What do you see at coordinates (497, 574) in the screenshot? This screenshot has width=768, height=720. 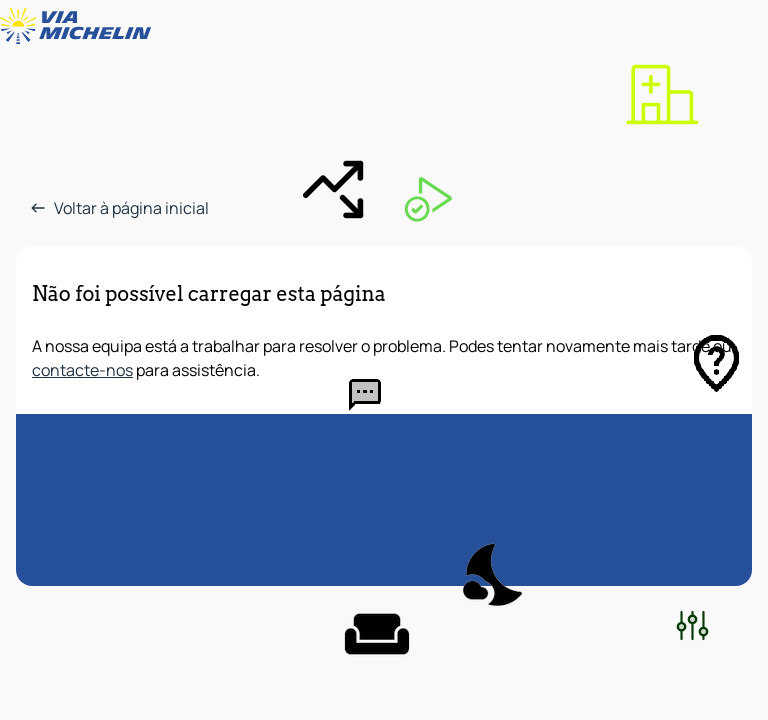 I see `toggle dark mode or night theme` at bounding box center [497, 574].